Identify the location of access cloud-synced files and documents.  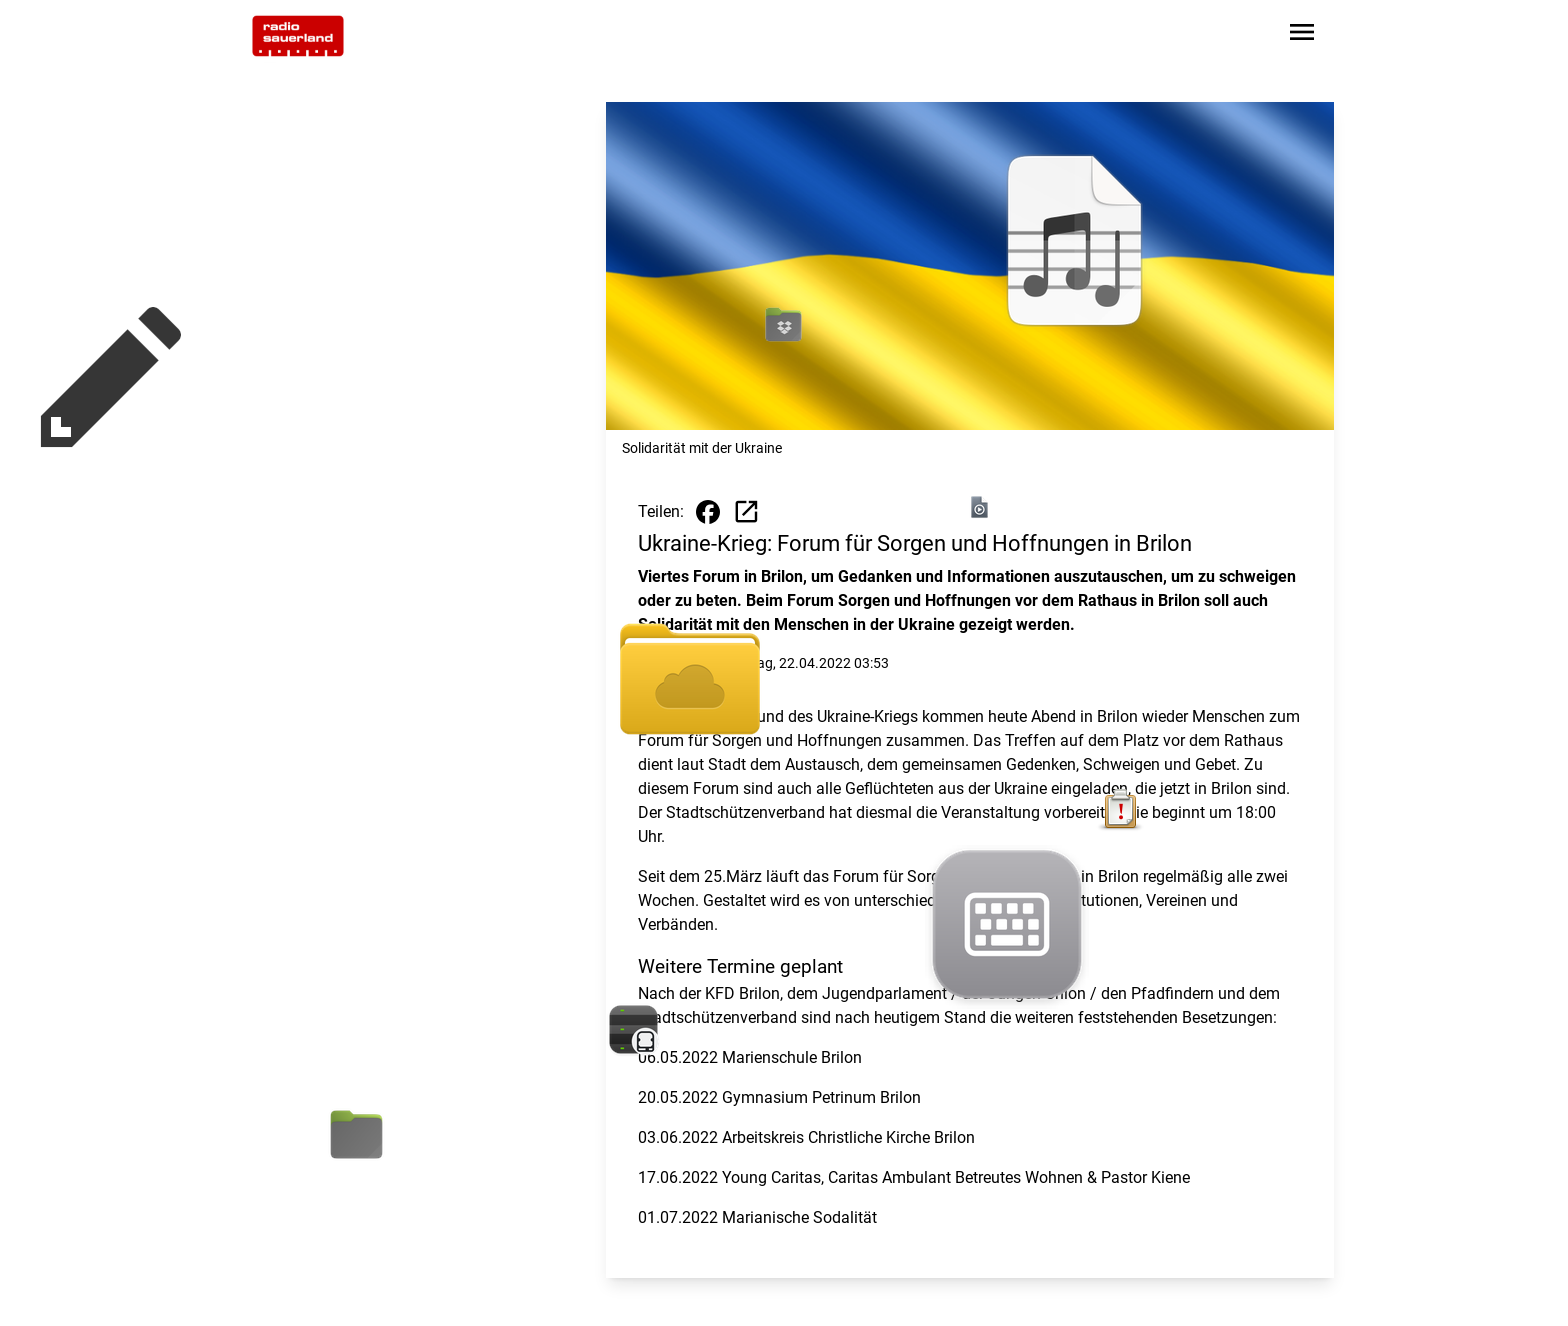
(690, 679).